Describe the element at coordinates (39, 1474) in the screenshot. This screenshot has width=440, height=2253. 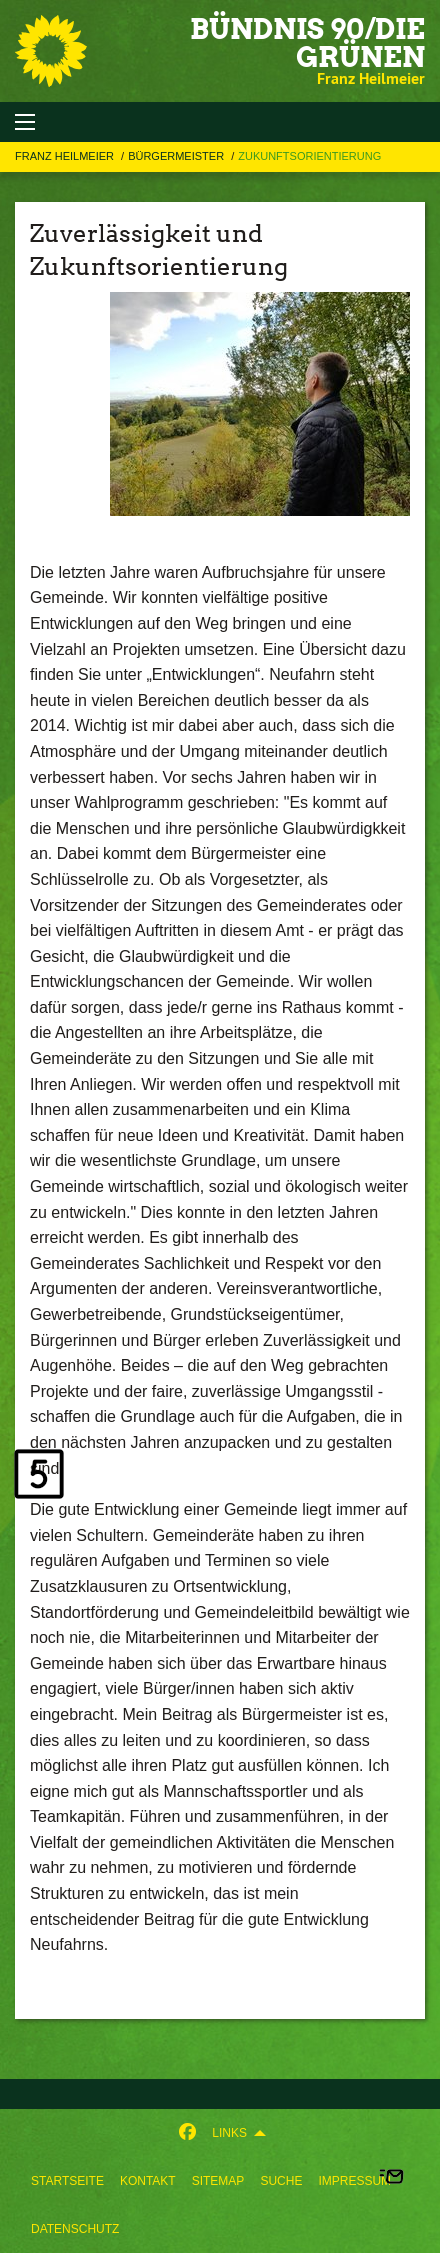
I see `indicates step 5 in a numbered sequence` at that location.